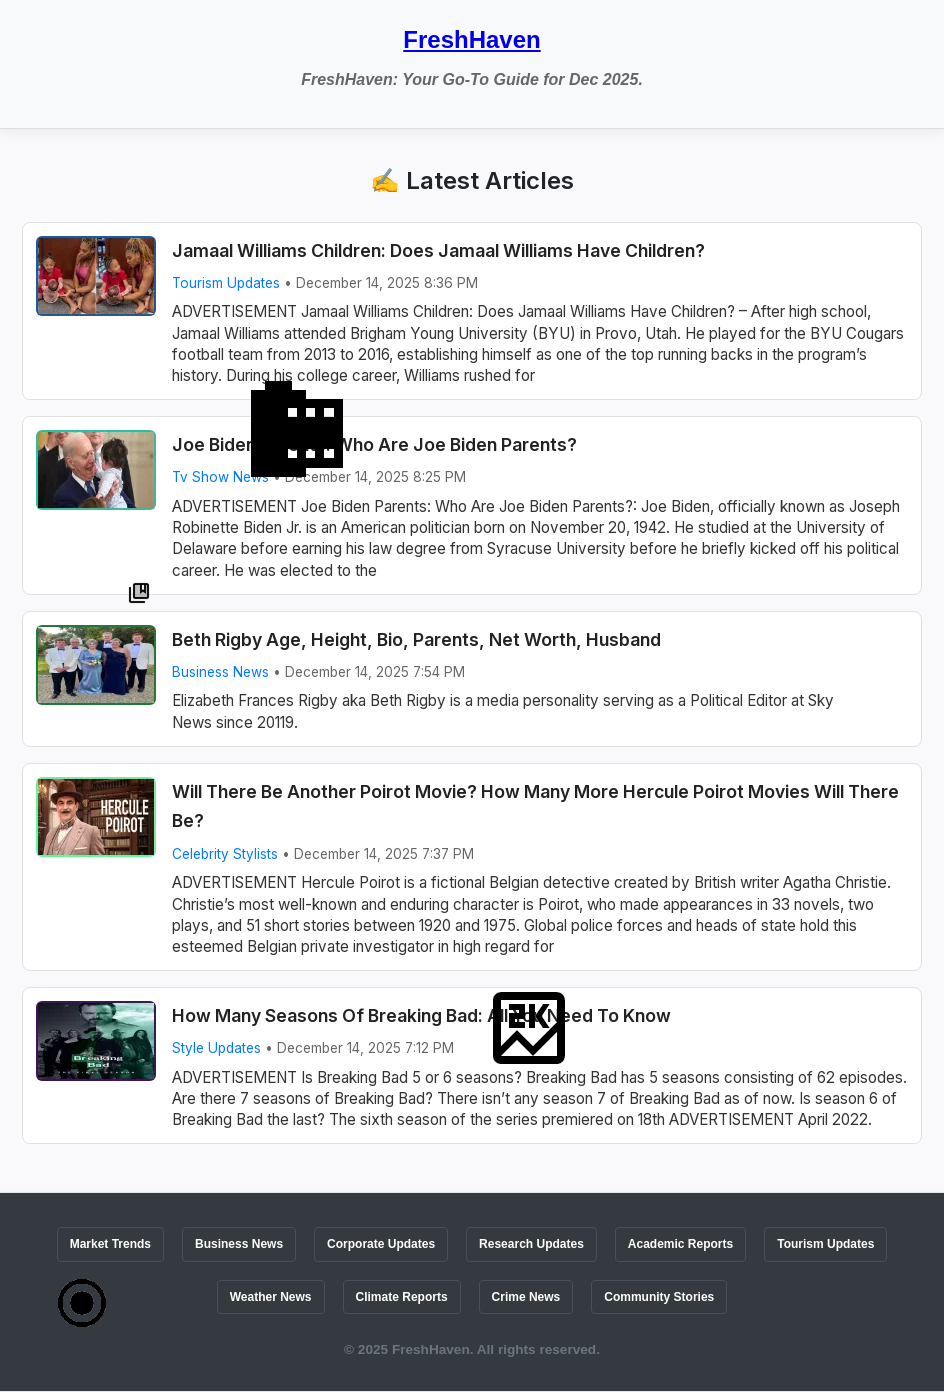 This screenshot has width=944, height=1392. Describe the element at coordinates (82, 1303) in the screenshot. I see `indicates a selected radio button option` at that location.